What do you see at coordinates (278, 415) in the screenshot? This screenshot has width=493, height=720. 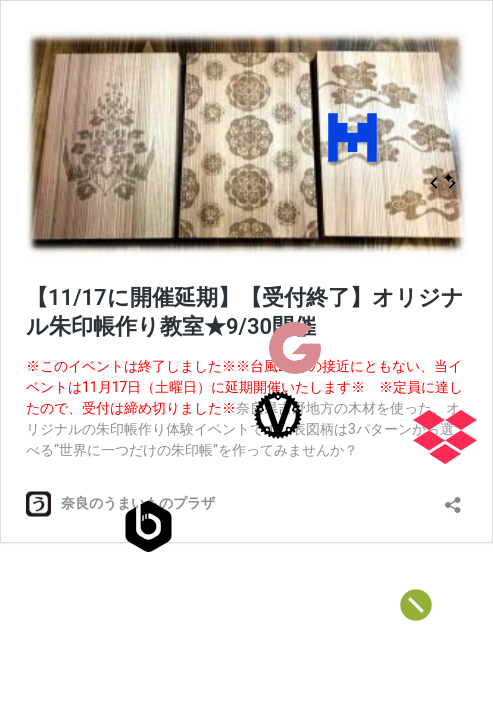 I see `open vaultwarden password manager` at bounding box center [278, 415].